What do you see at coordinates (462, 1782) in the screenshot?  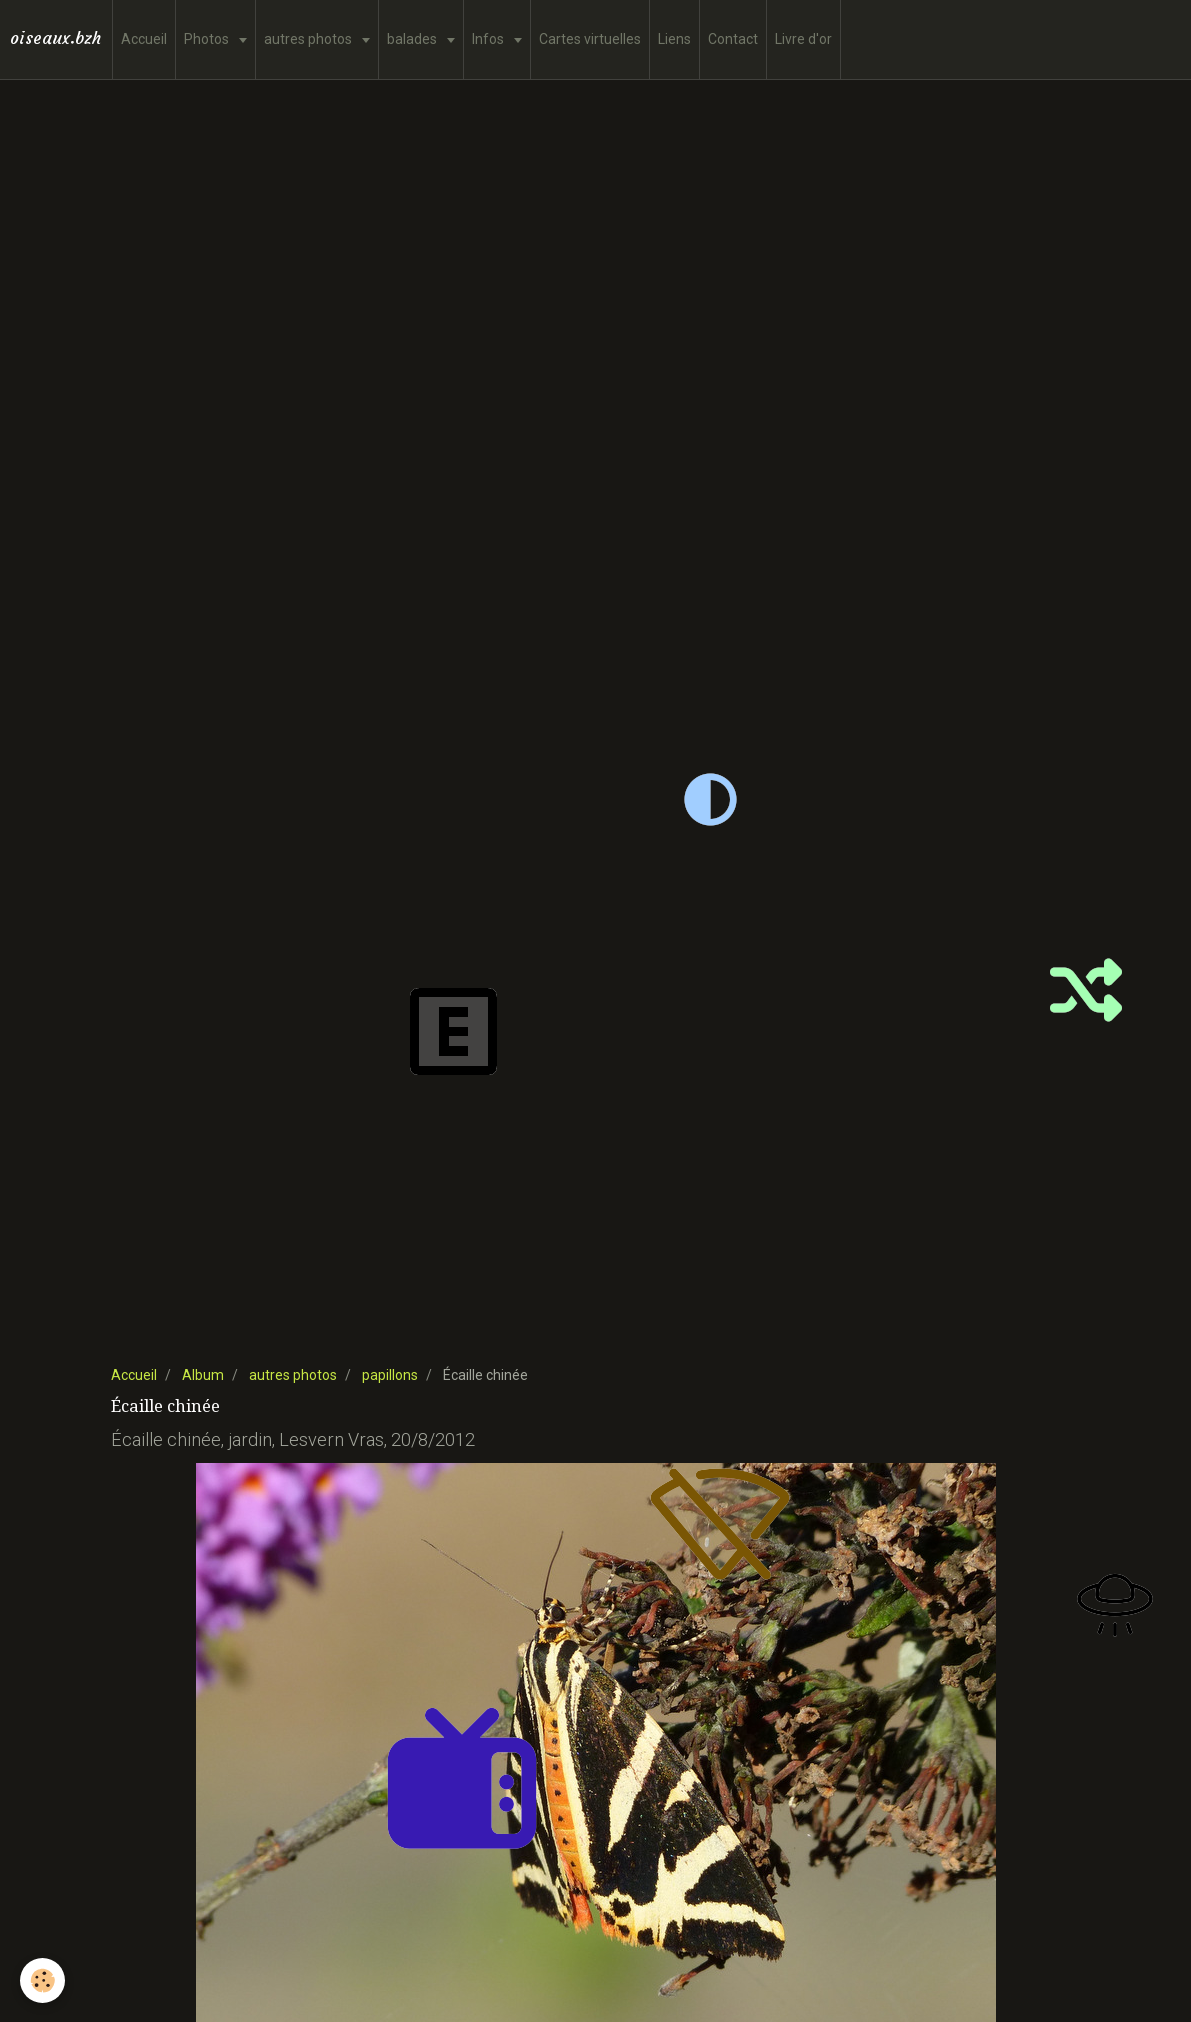 I see `access classic TV or broadcast content` at bounding box center [462, 1782].